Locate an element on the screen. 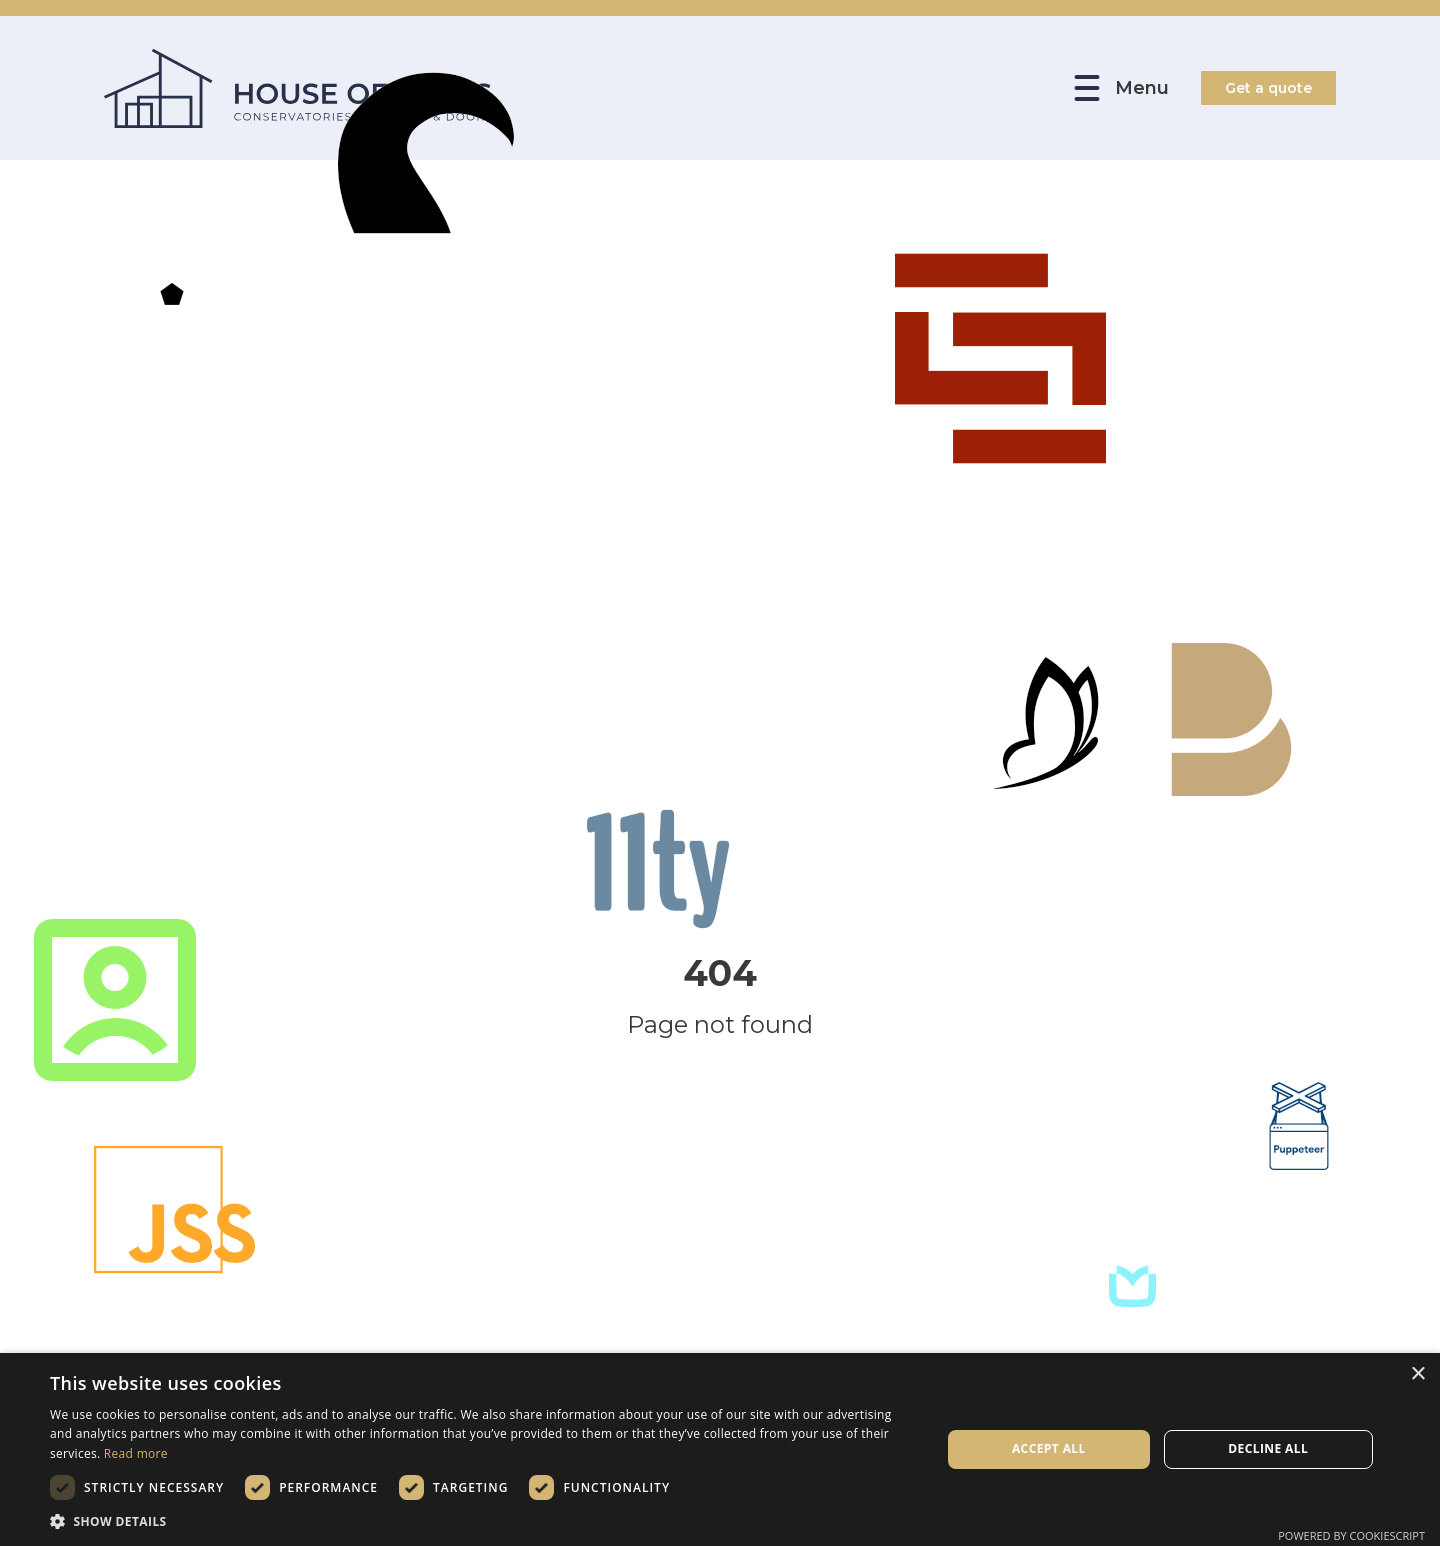  puppeteer browser automation library logo is located at coordinates (1299, 1126).